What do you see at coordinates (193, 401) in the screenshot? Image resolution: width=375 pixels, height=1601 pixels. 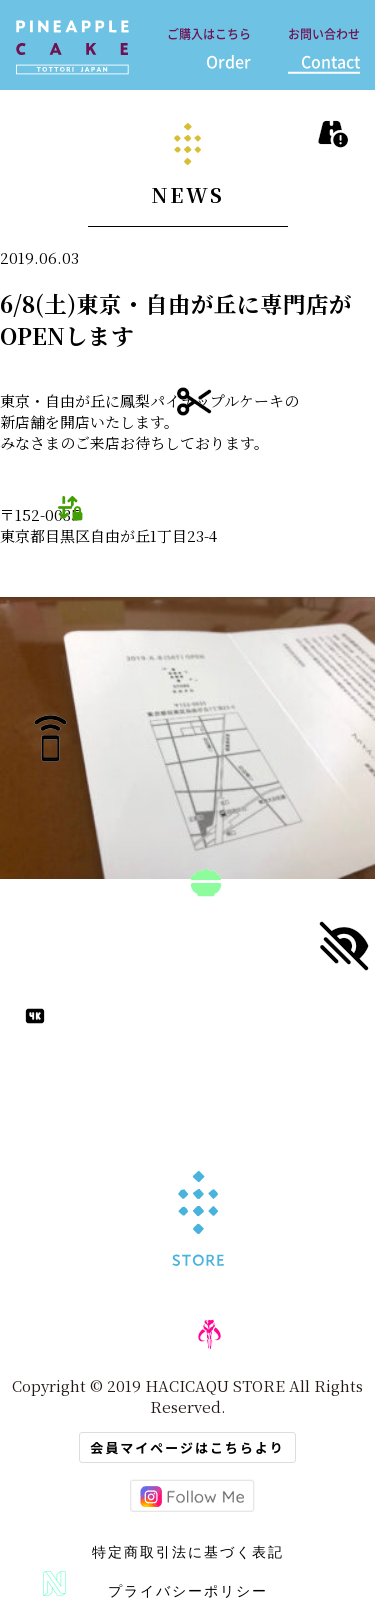 I see `cut selected content` at bounding box center [193, 401].